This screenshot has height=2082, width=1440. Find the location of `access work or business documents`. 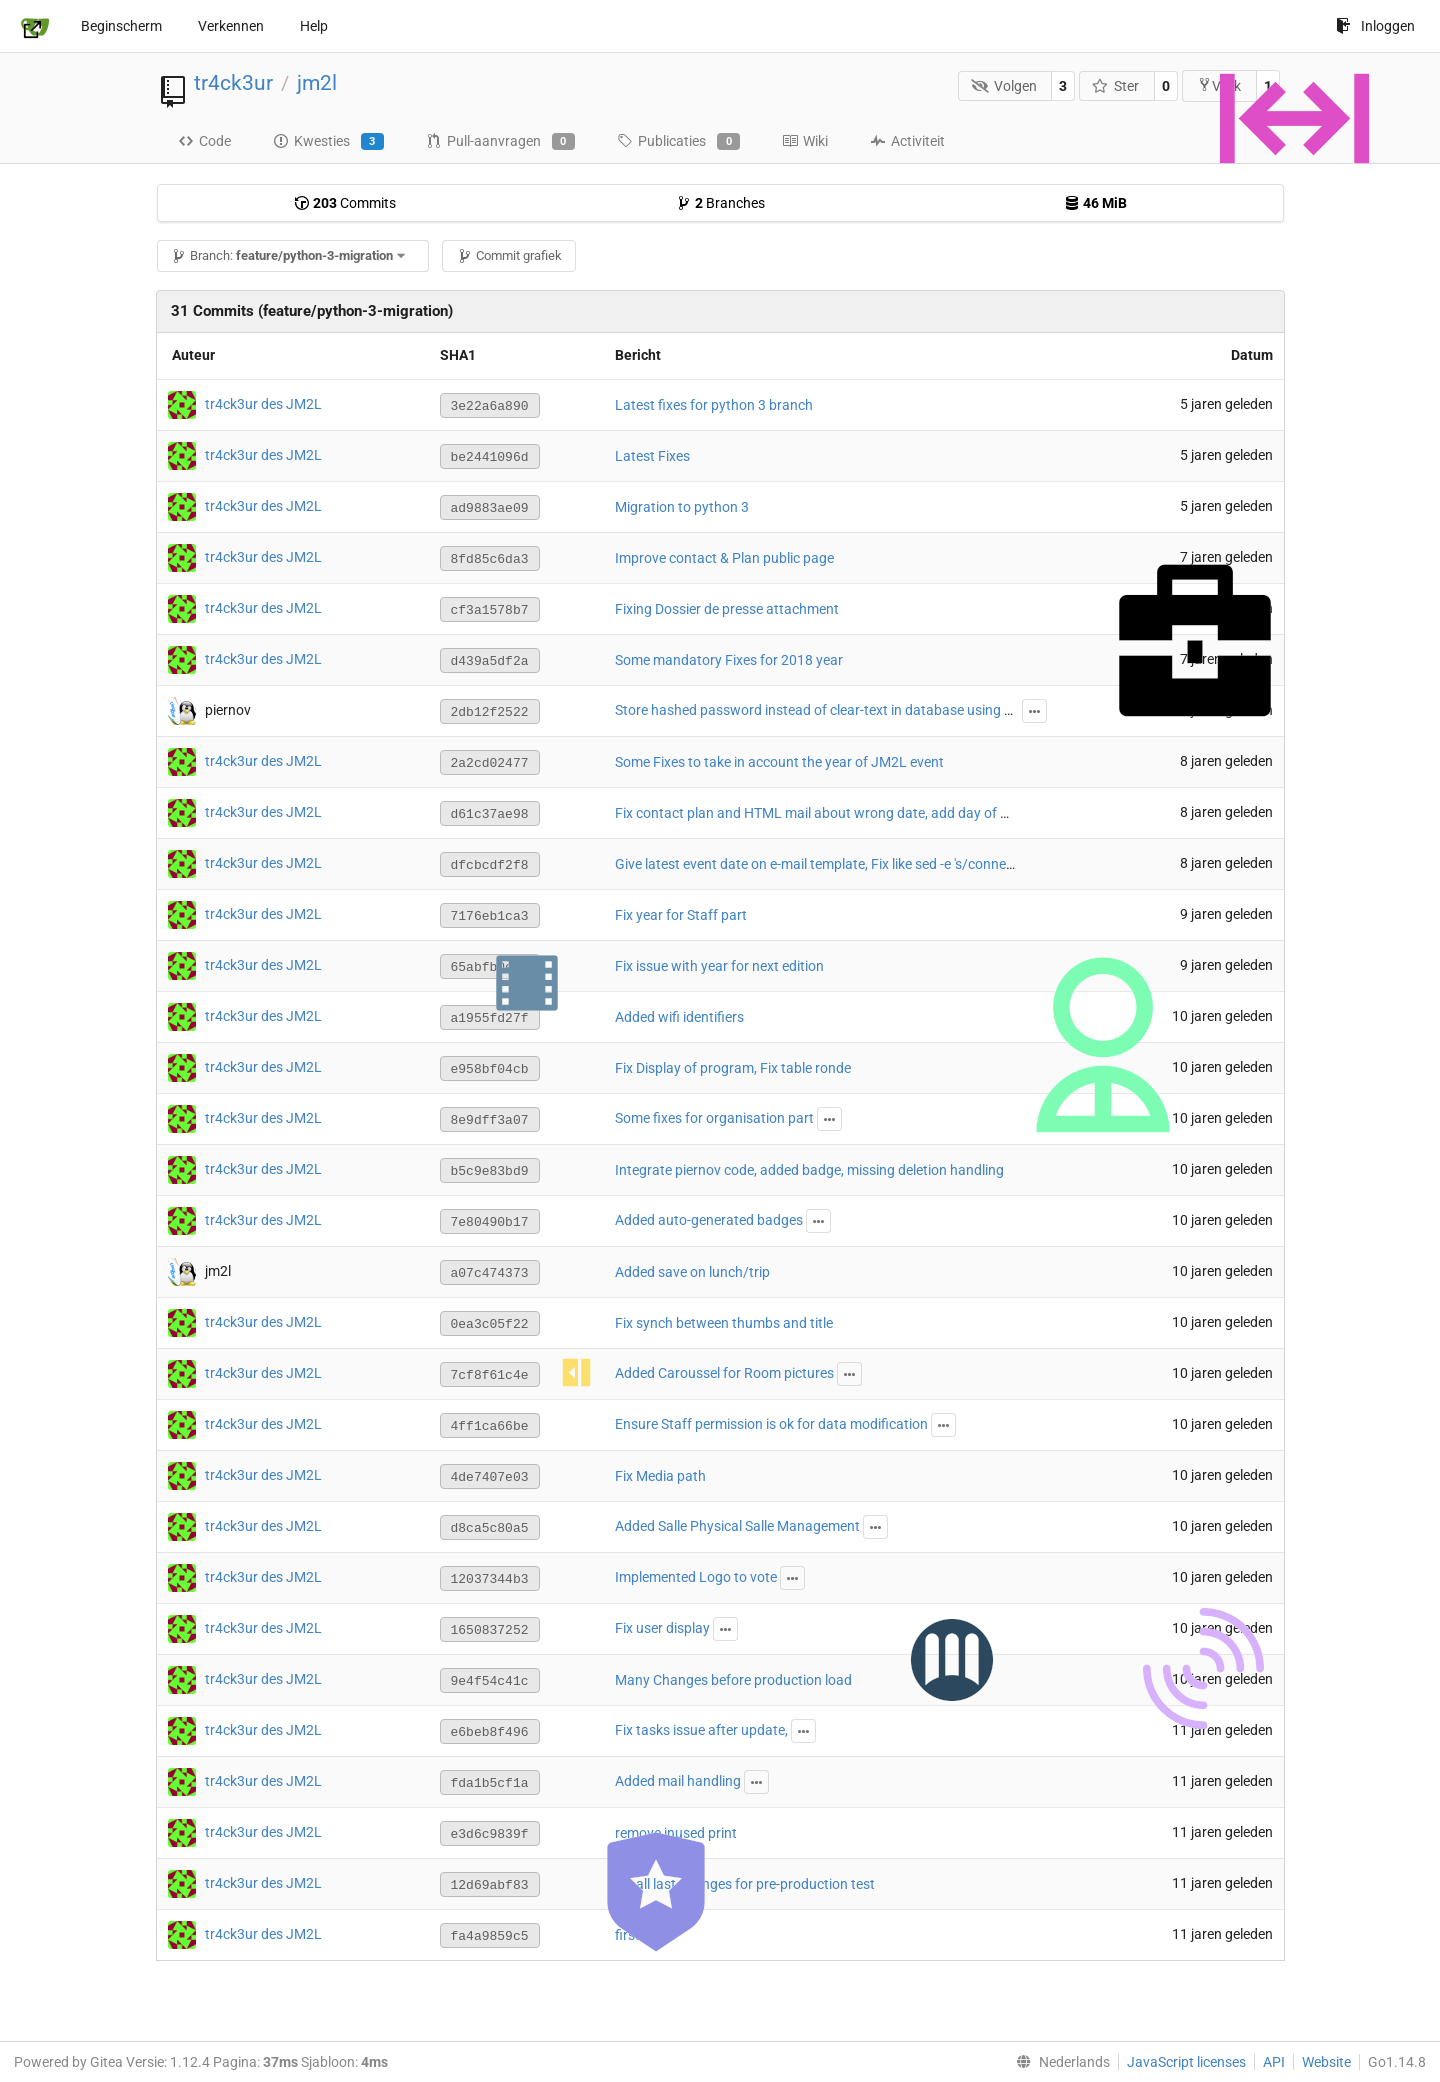

access work or business documents is located at coordinates (1195, 648).